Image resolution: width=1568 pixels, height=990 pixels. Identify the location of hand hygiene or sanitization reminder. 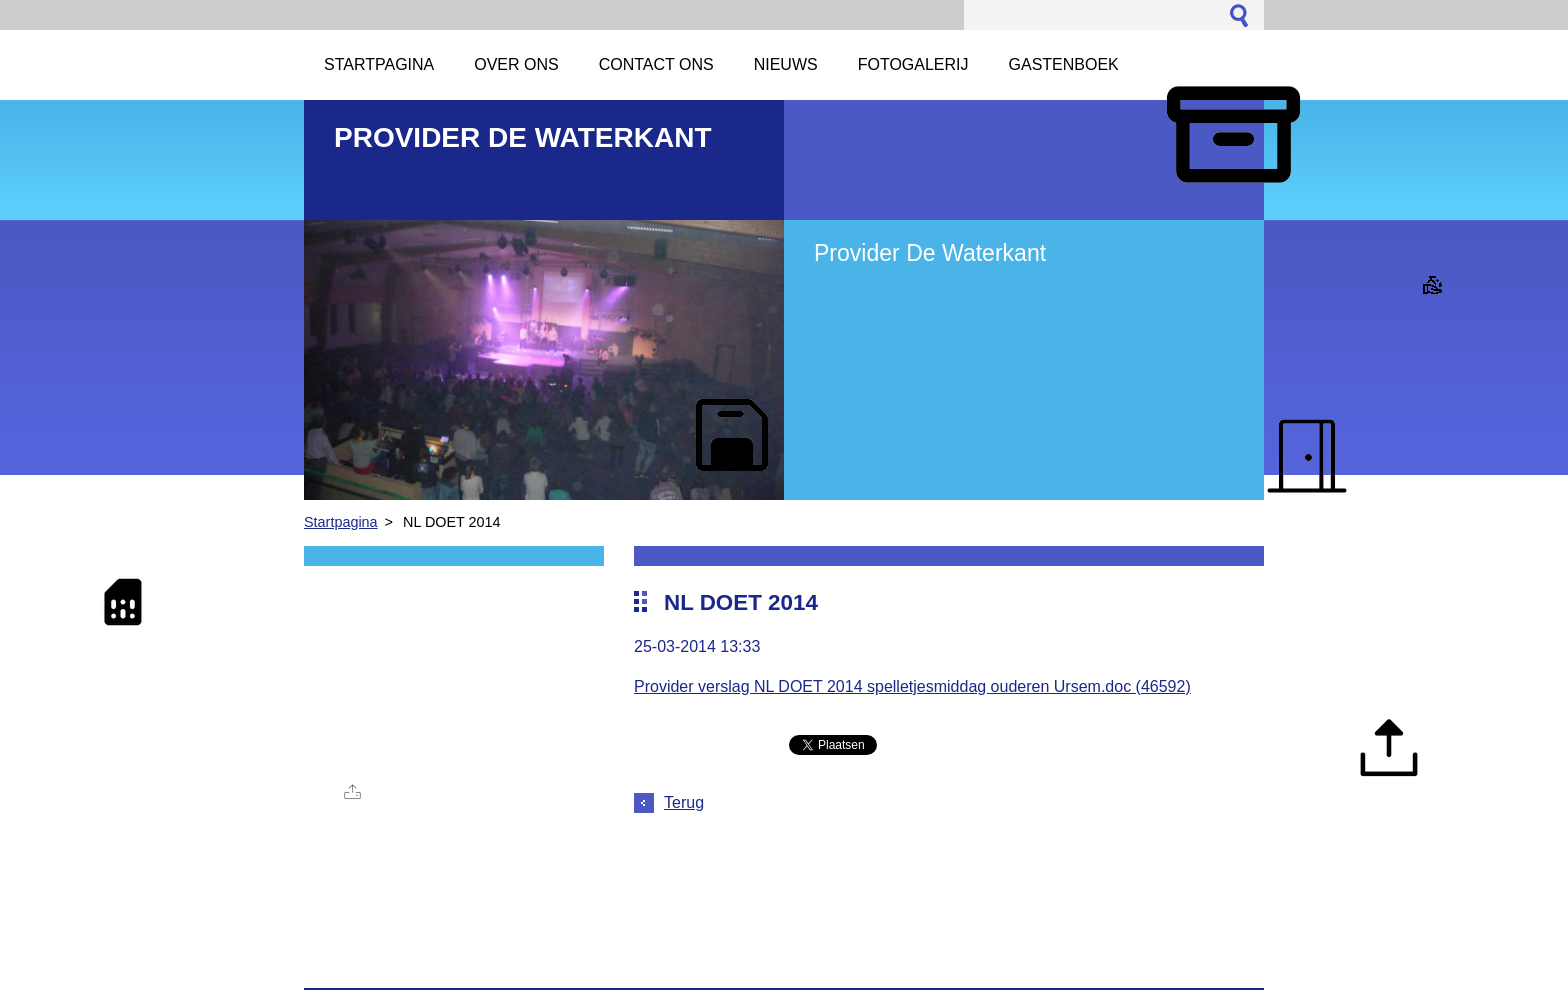
(1433, 285).